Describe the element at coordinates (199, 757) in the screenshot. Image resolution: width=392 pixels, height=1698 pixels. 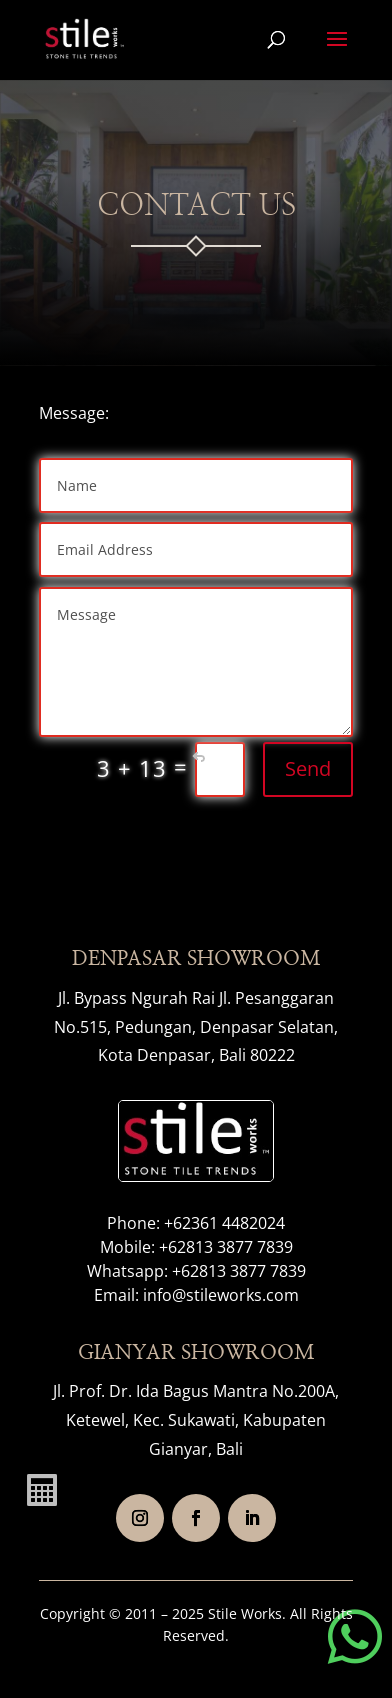
I see `redo last action (right-to-left interface)` at that location.